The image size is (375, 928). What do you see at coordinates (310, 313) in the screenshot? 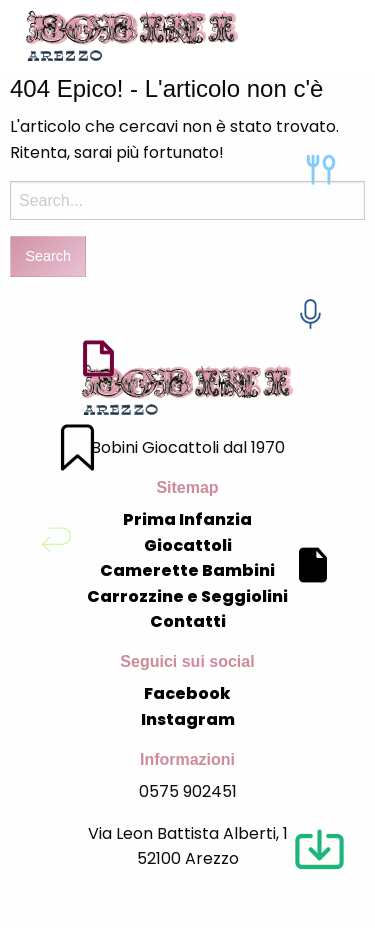
I see `tap to start voice recording` at bounding box center [310, 313].